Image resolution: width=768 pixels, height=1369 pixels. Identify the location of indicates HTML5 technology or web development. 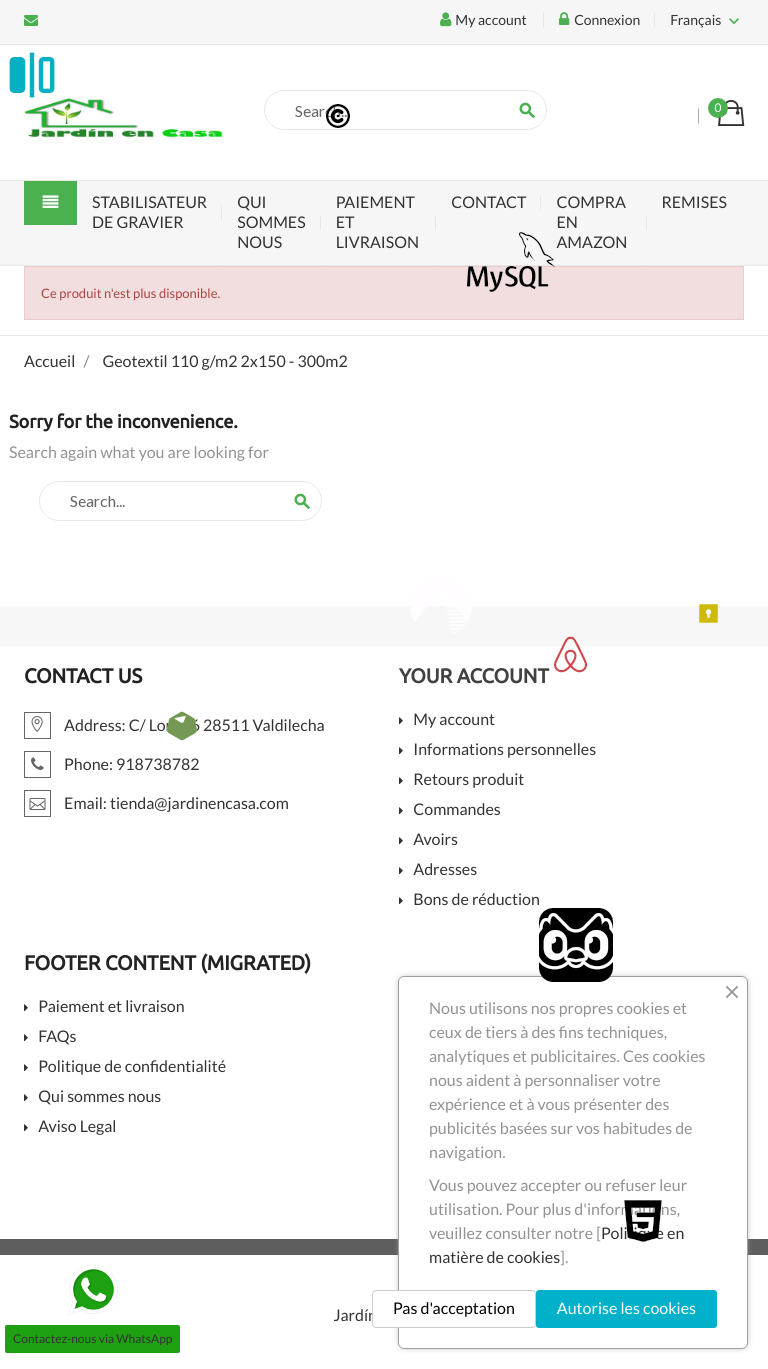
(643, 1221).